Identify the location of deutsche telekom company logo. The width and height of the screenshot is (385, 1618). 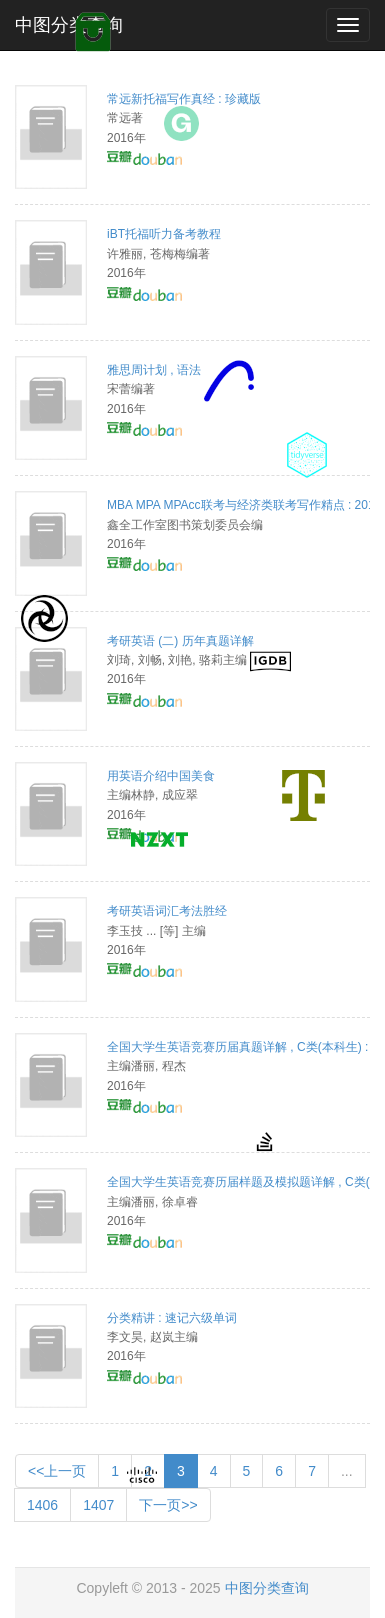
(303, 795).